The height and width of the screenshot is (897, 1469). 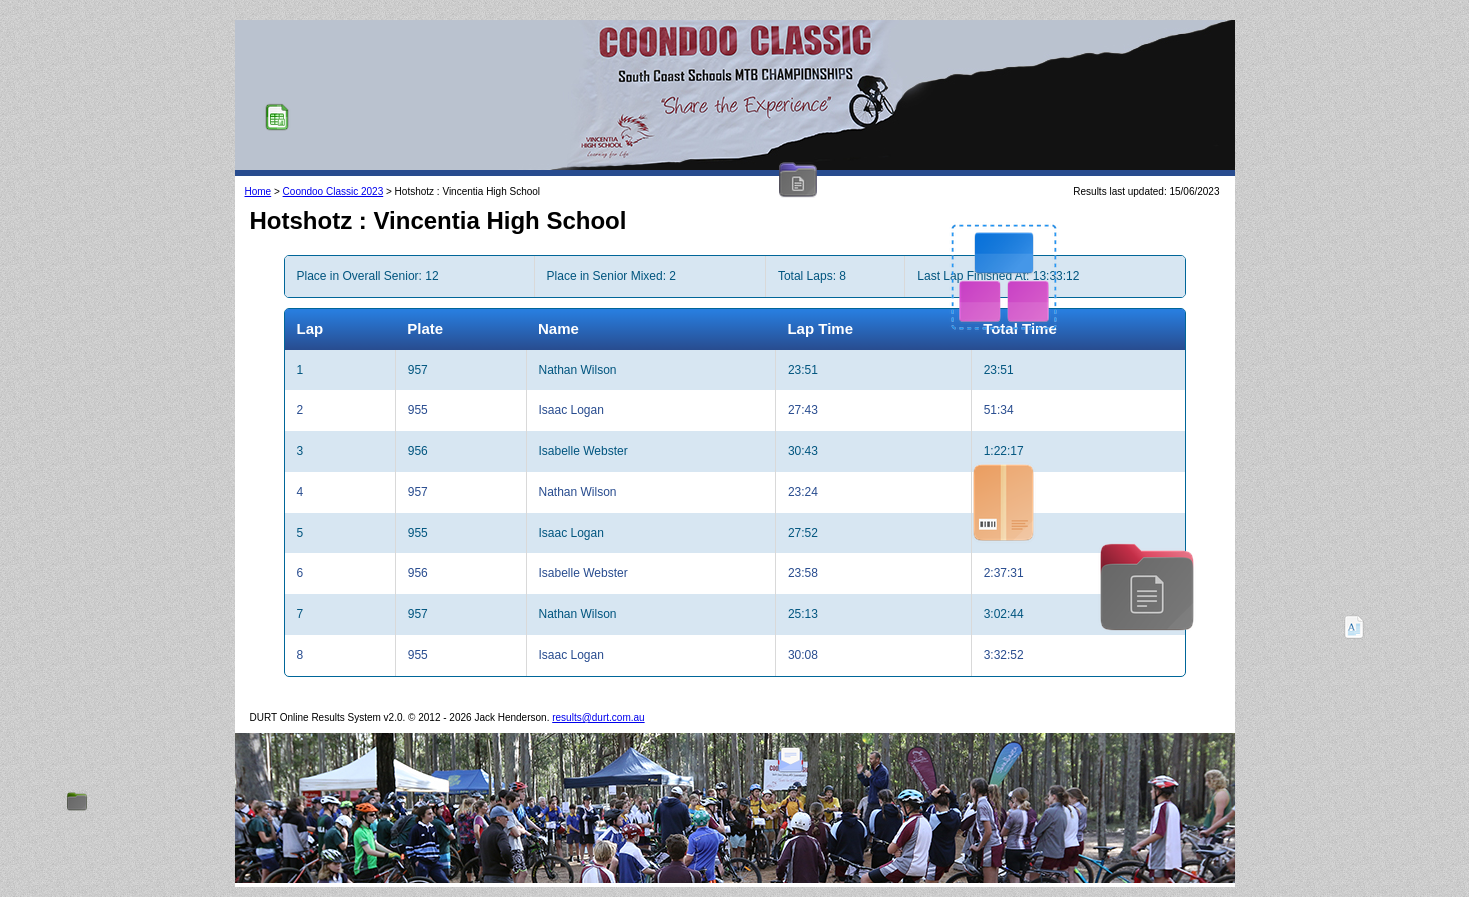 I want to click on mark email as read, so click(x=790, y=760).